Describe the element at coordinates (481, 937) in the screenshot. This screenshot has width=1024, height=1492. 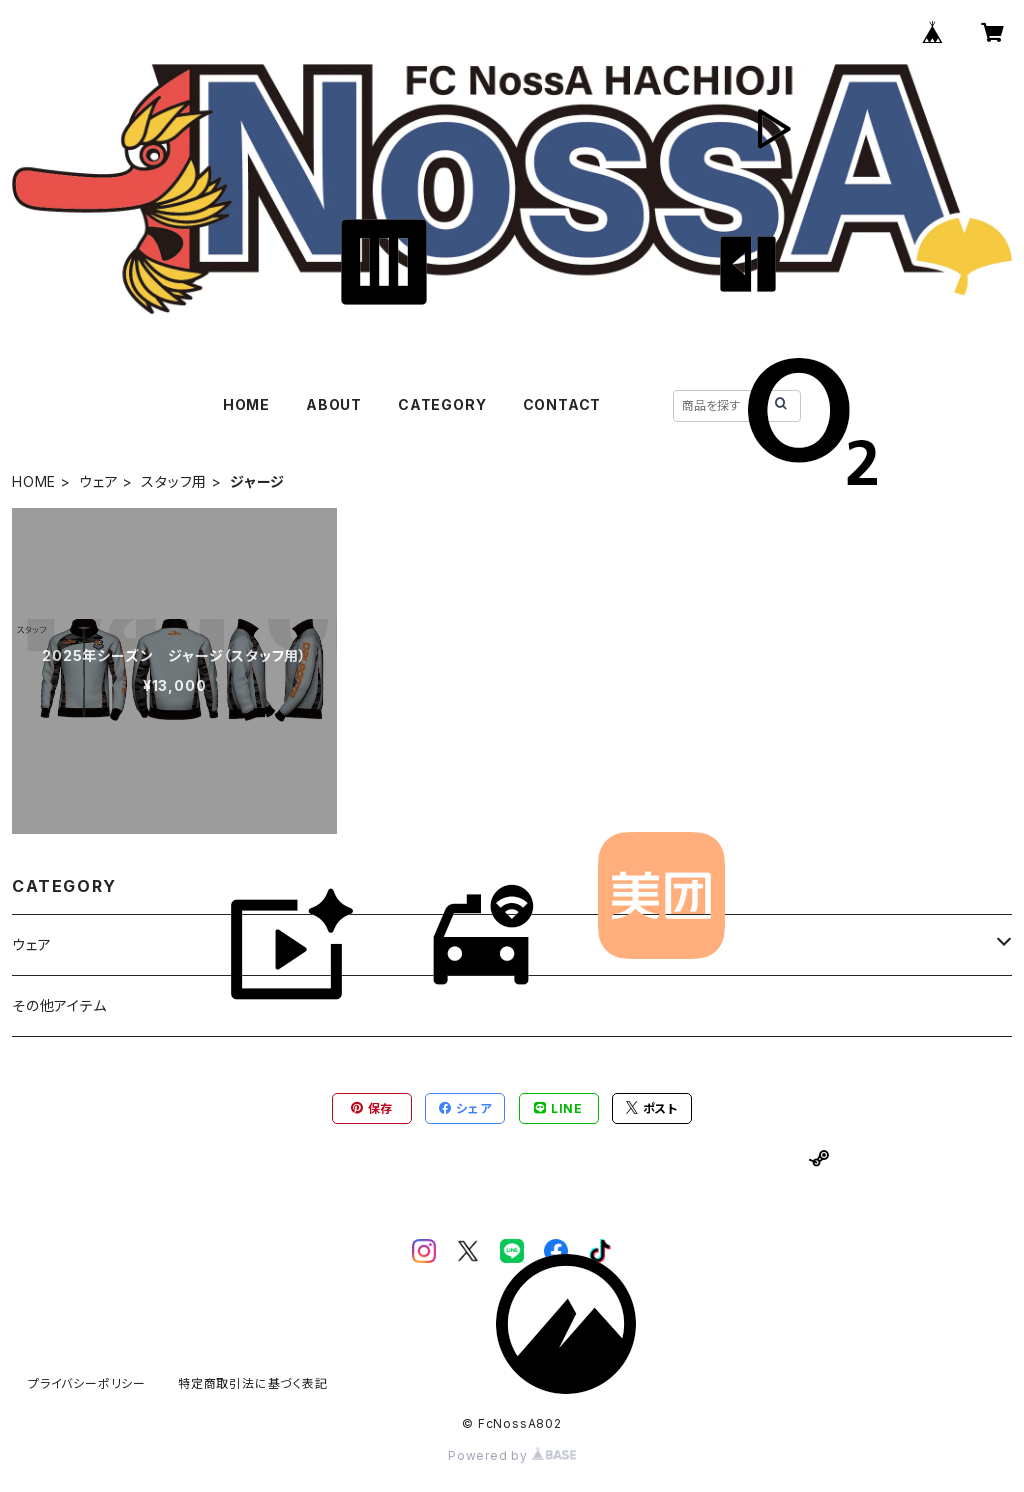
I see `request a wifi-enabled taxi or rideshare` at that location.